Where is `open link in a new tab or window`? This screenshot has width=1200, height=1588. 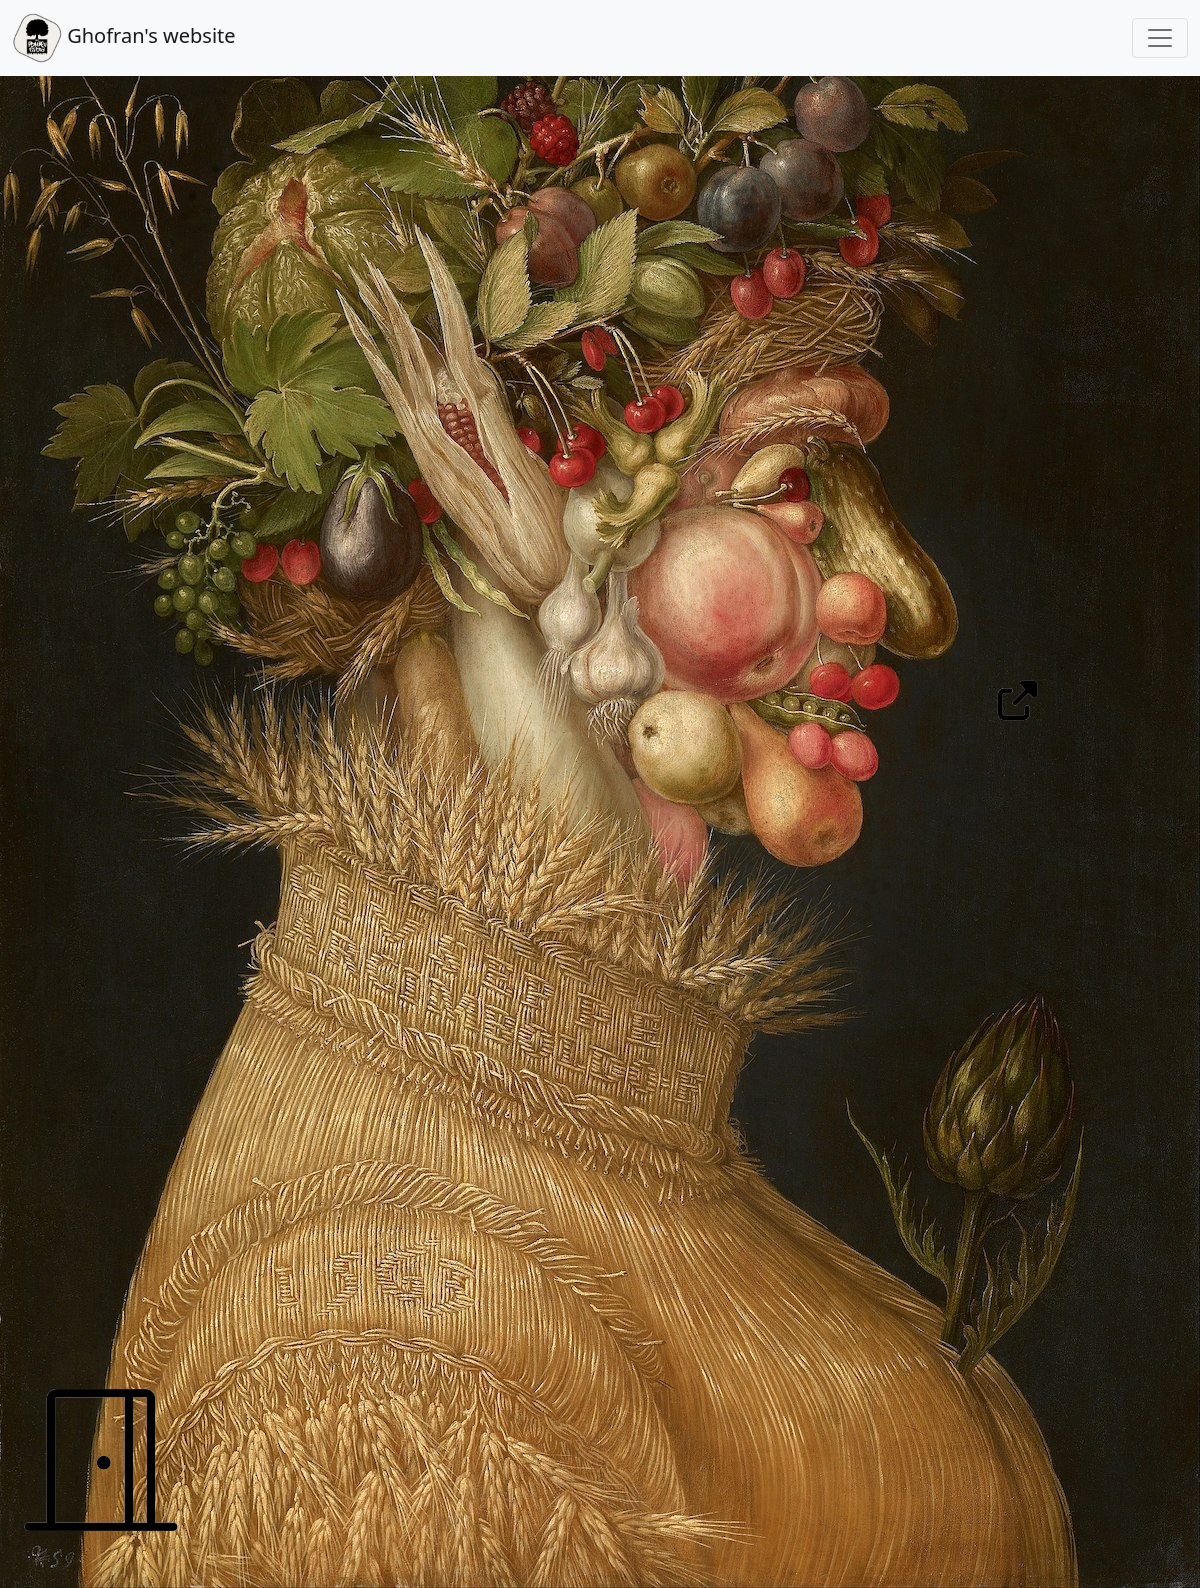
open link in a new tab or window is located at coordinates (1017, 700).